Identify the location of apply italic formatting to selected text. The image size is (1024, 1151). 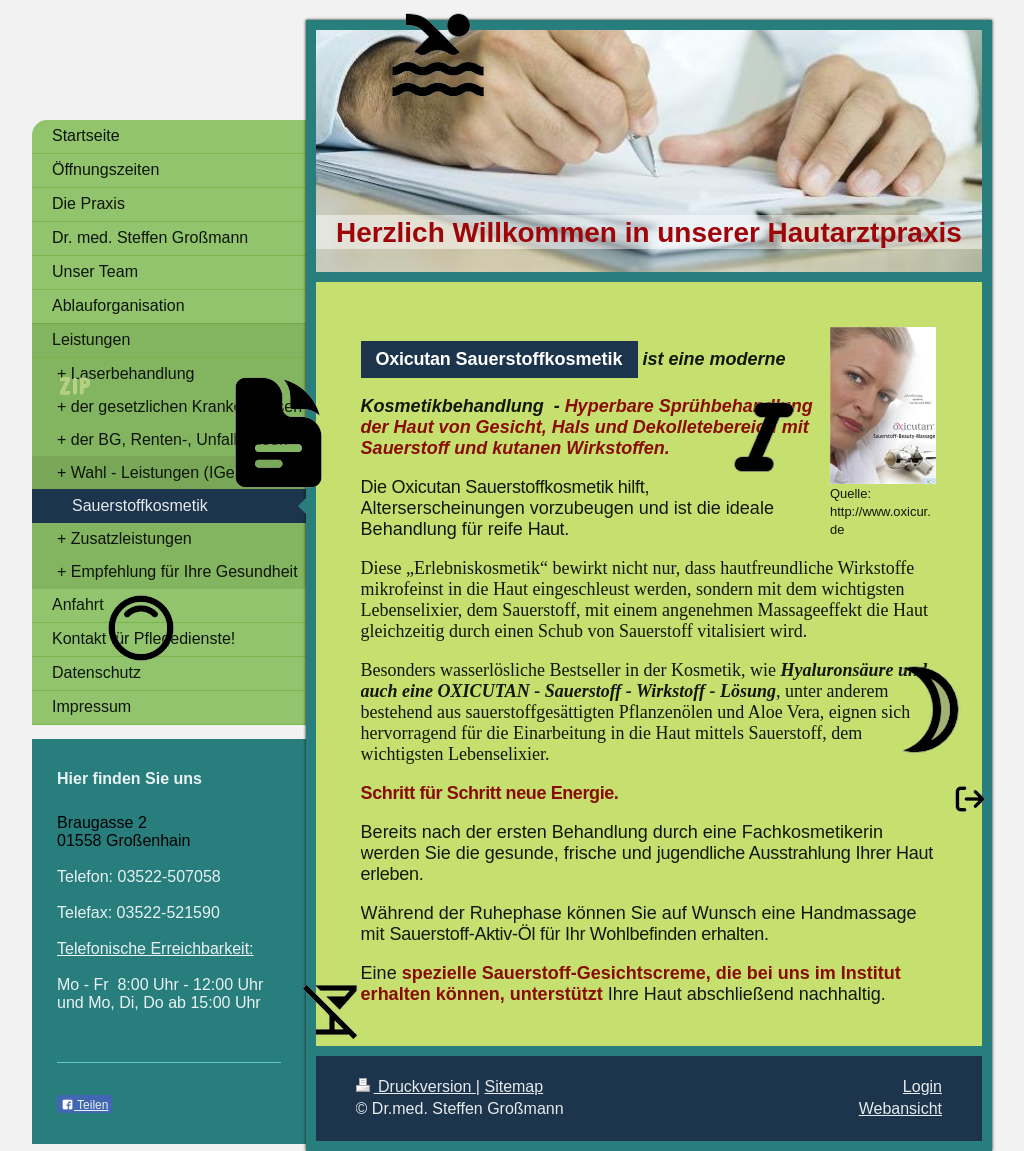
(764, 442).